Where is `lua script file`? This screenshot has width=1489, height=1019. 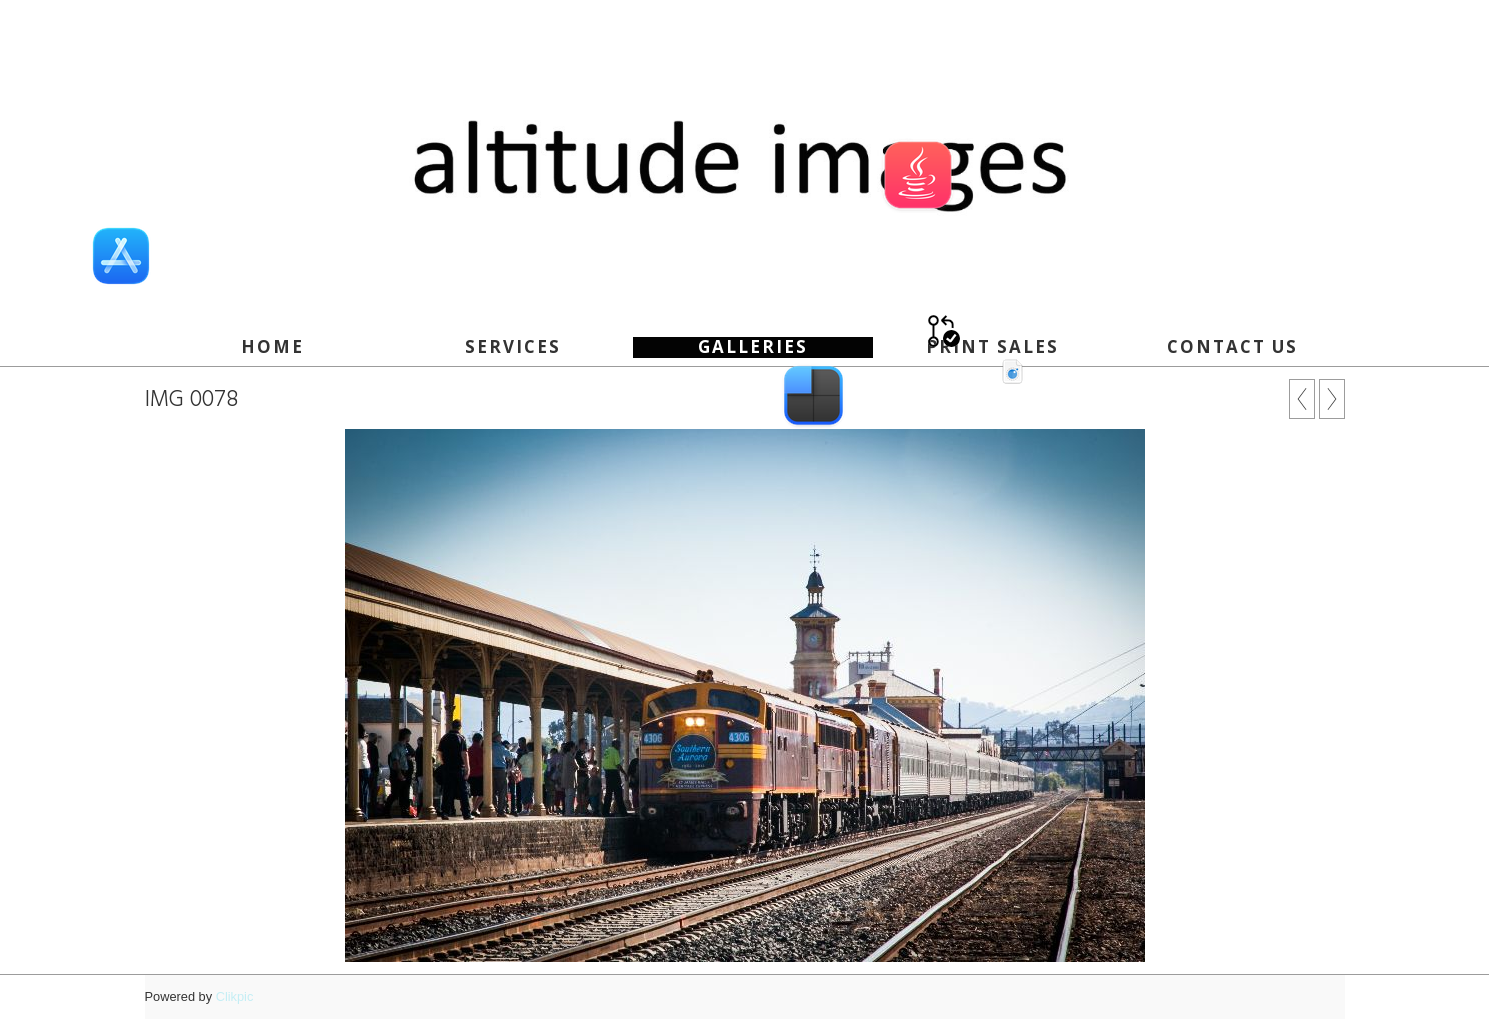 lua script file is located at coordinates (1012, 371).